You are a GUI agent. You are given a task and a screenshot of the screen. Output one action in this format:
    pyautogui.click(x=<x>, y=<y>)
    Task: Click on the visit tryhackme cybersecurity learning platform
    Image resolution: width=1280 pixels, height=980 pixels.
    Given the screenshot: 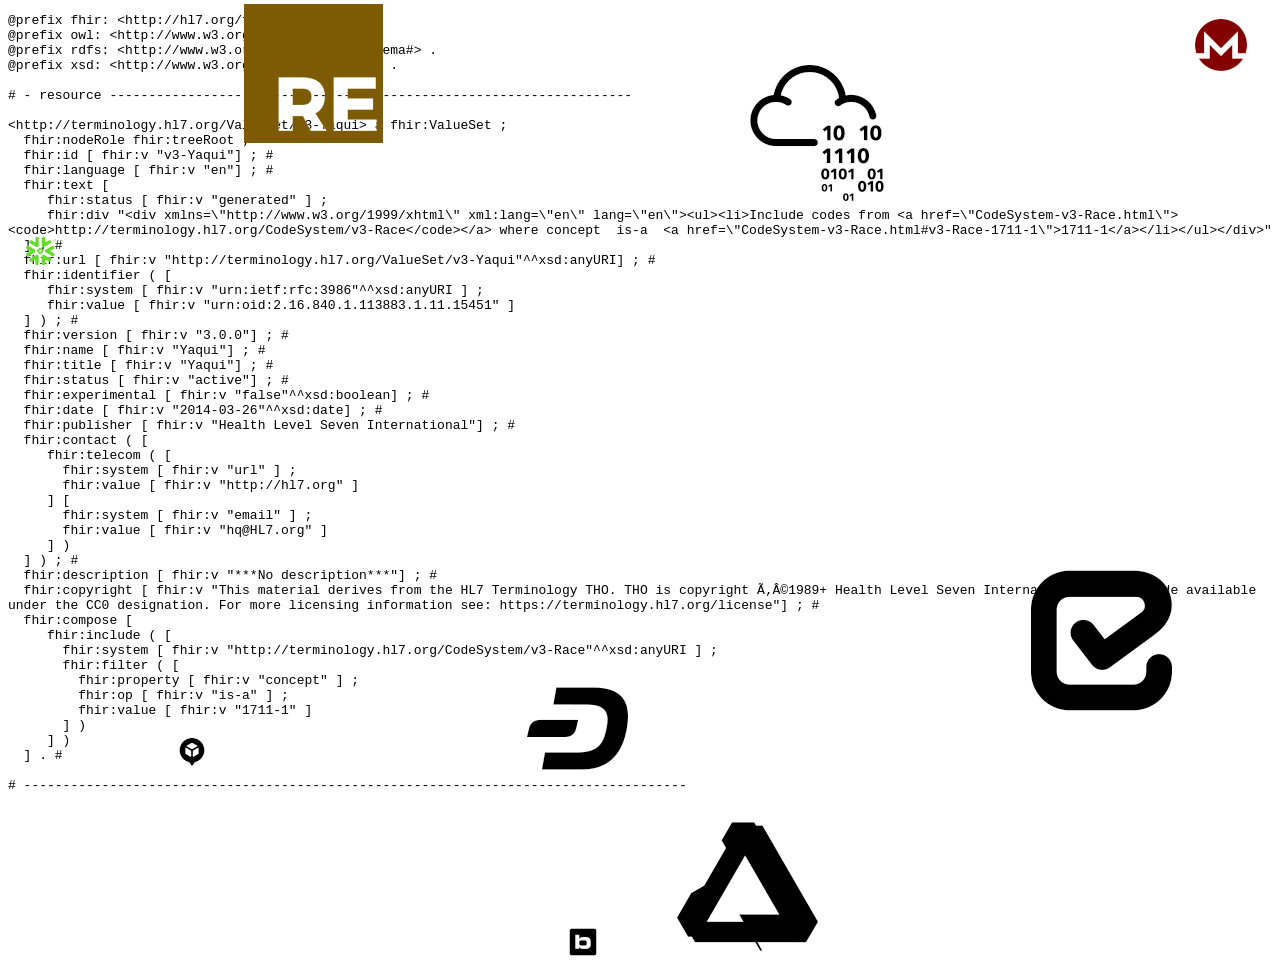 What is the action you would take?
    pyautogui.click(x=817, y=133)
    